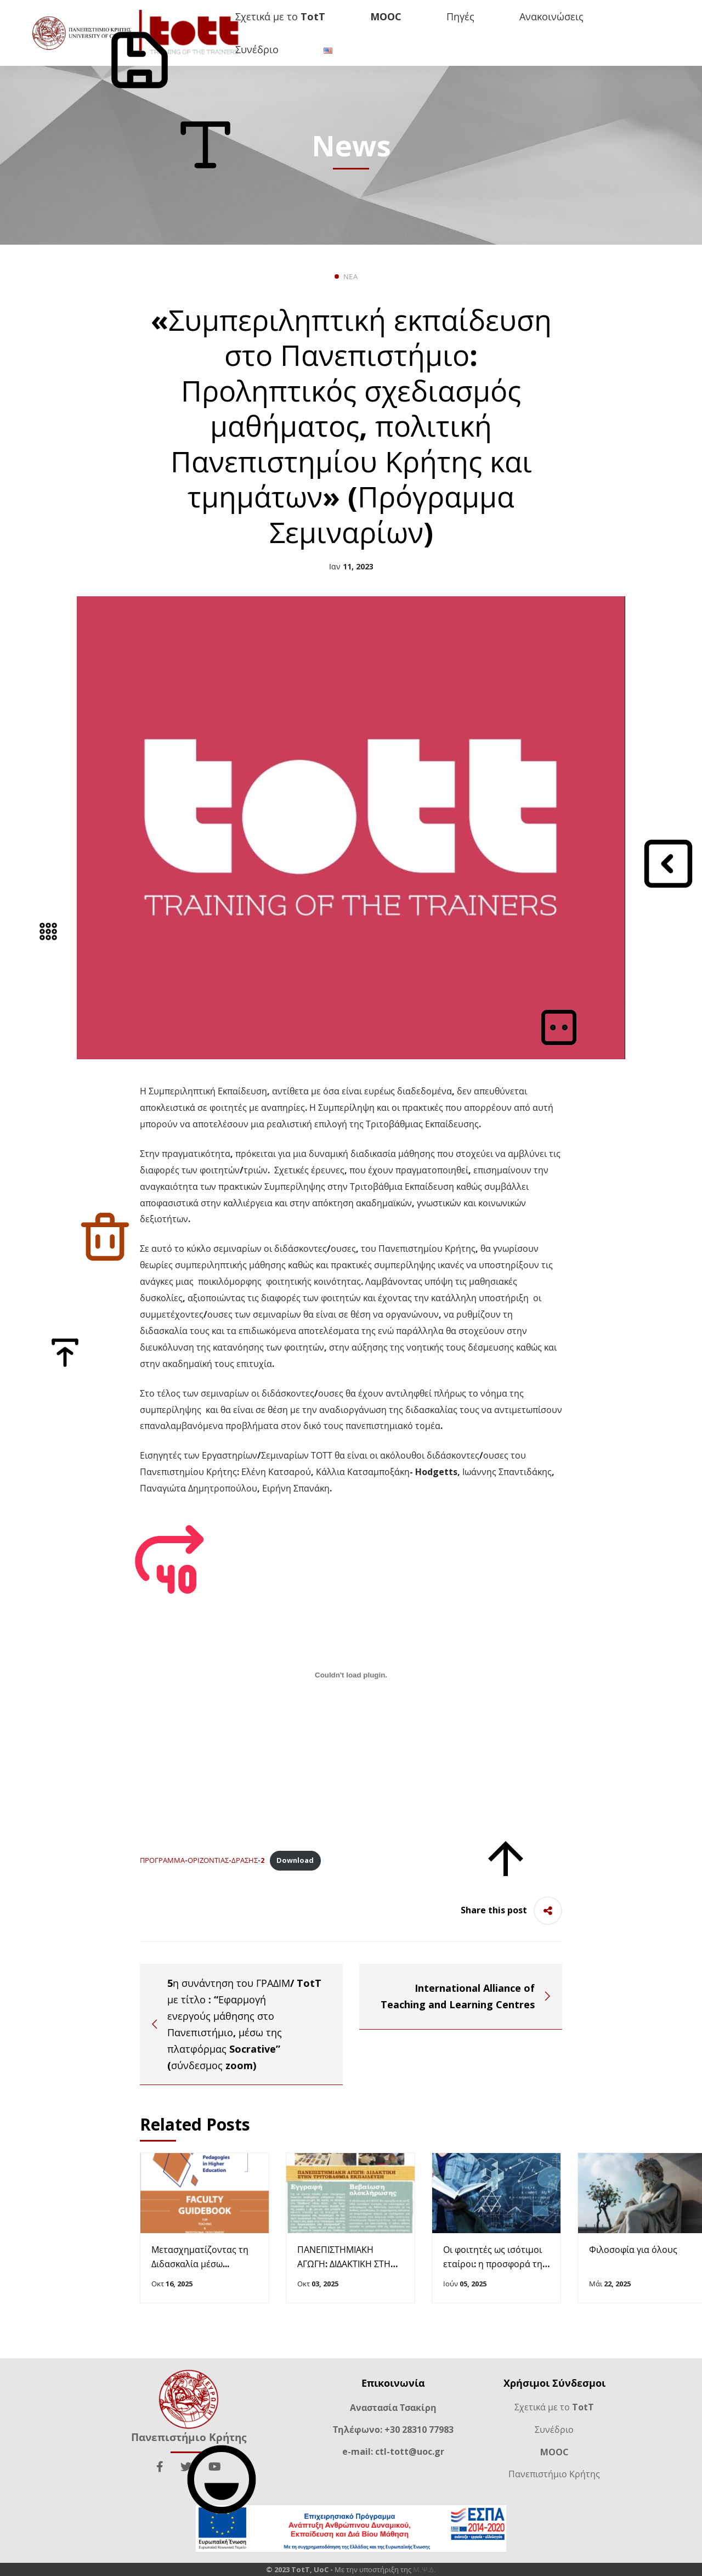 Image resolution: width=702 pixels, height=2576 pixels. I want to click on save current file or document, so click(139, 60).